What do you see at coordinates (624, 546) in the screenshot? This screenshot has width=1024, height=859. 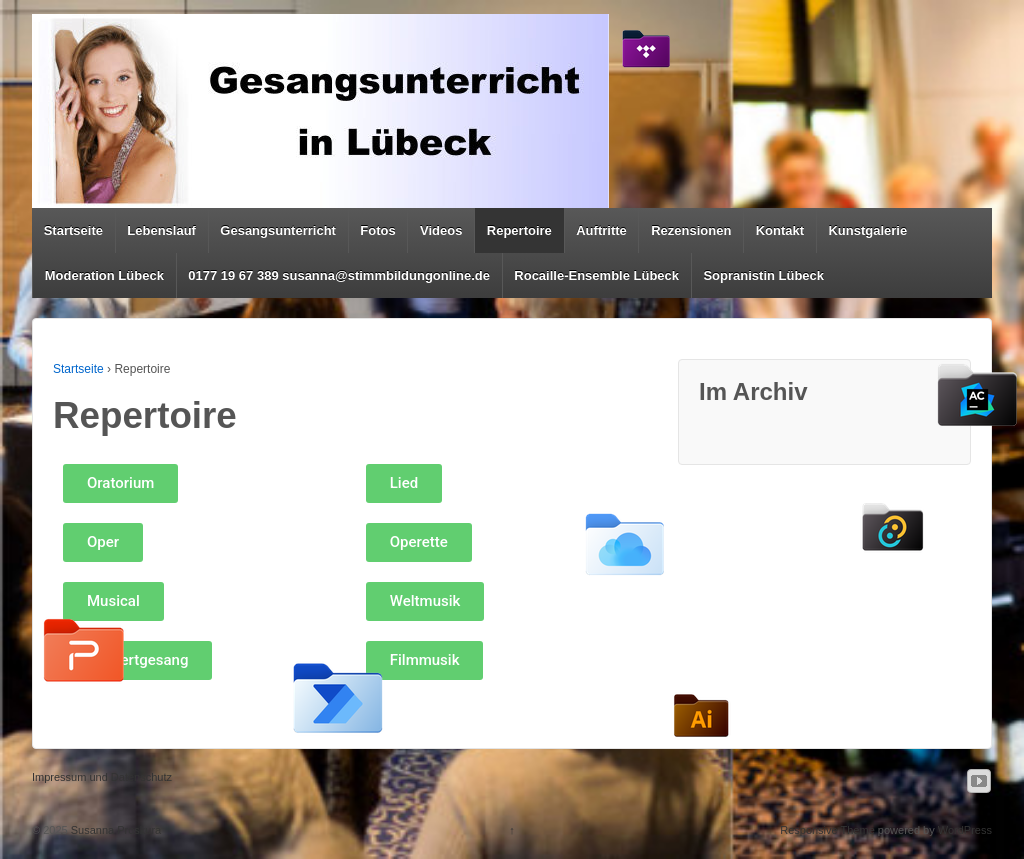 I see `open iCloud Drive folder` at bounding box center [624, 546].